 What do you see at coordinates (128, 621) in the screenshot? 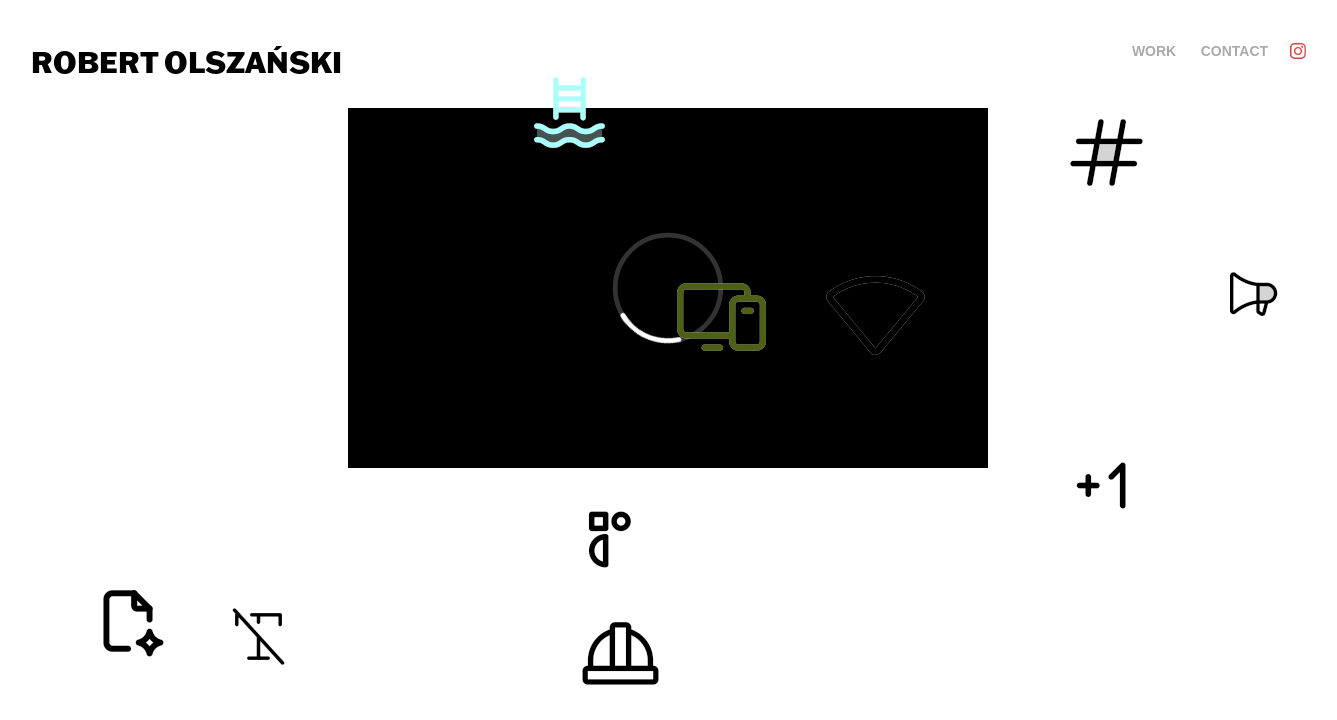
I see `generate AI content for this document` at bounding box center [128, 621].